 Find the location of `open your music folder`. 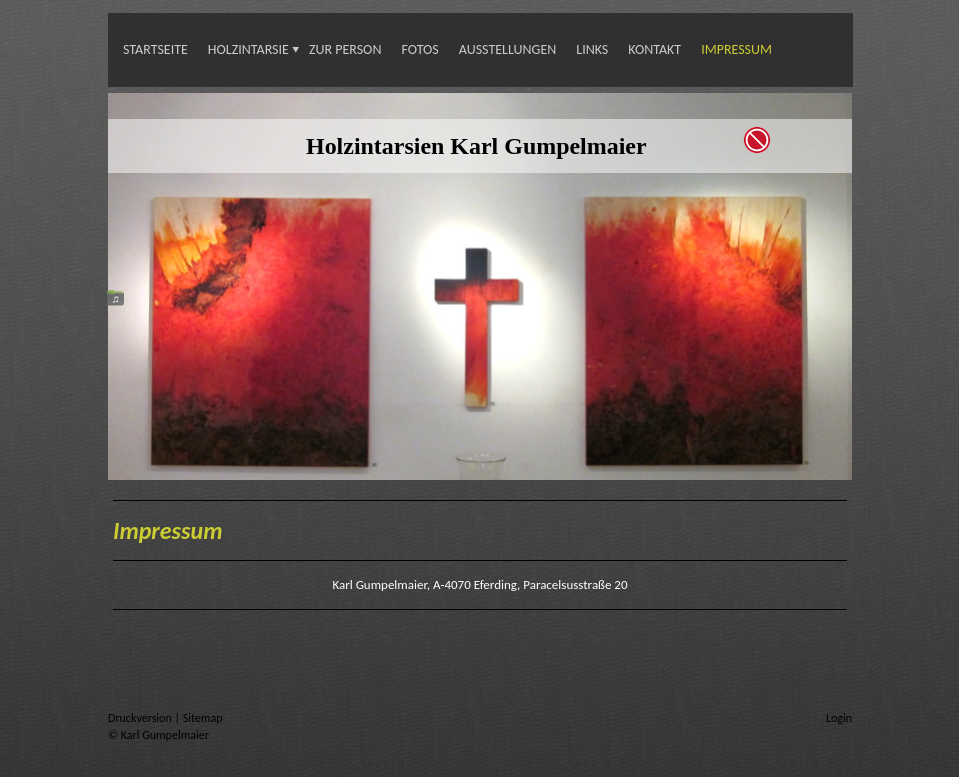

open your music folder is located at coordinates (115, 297).